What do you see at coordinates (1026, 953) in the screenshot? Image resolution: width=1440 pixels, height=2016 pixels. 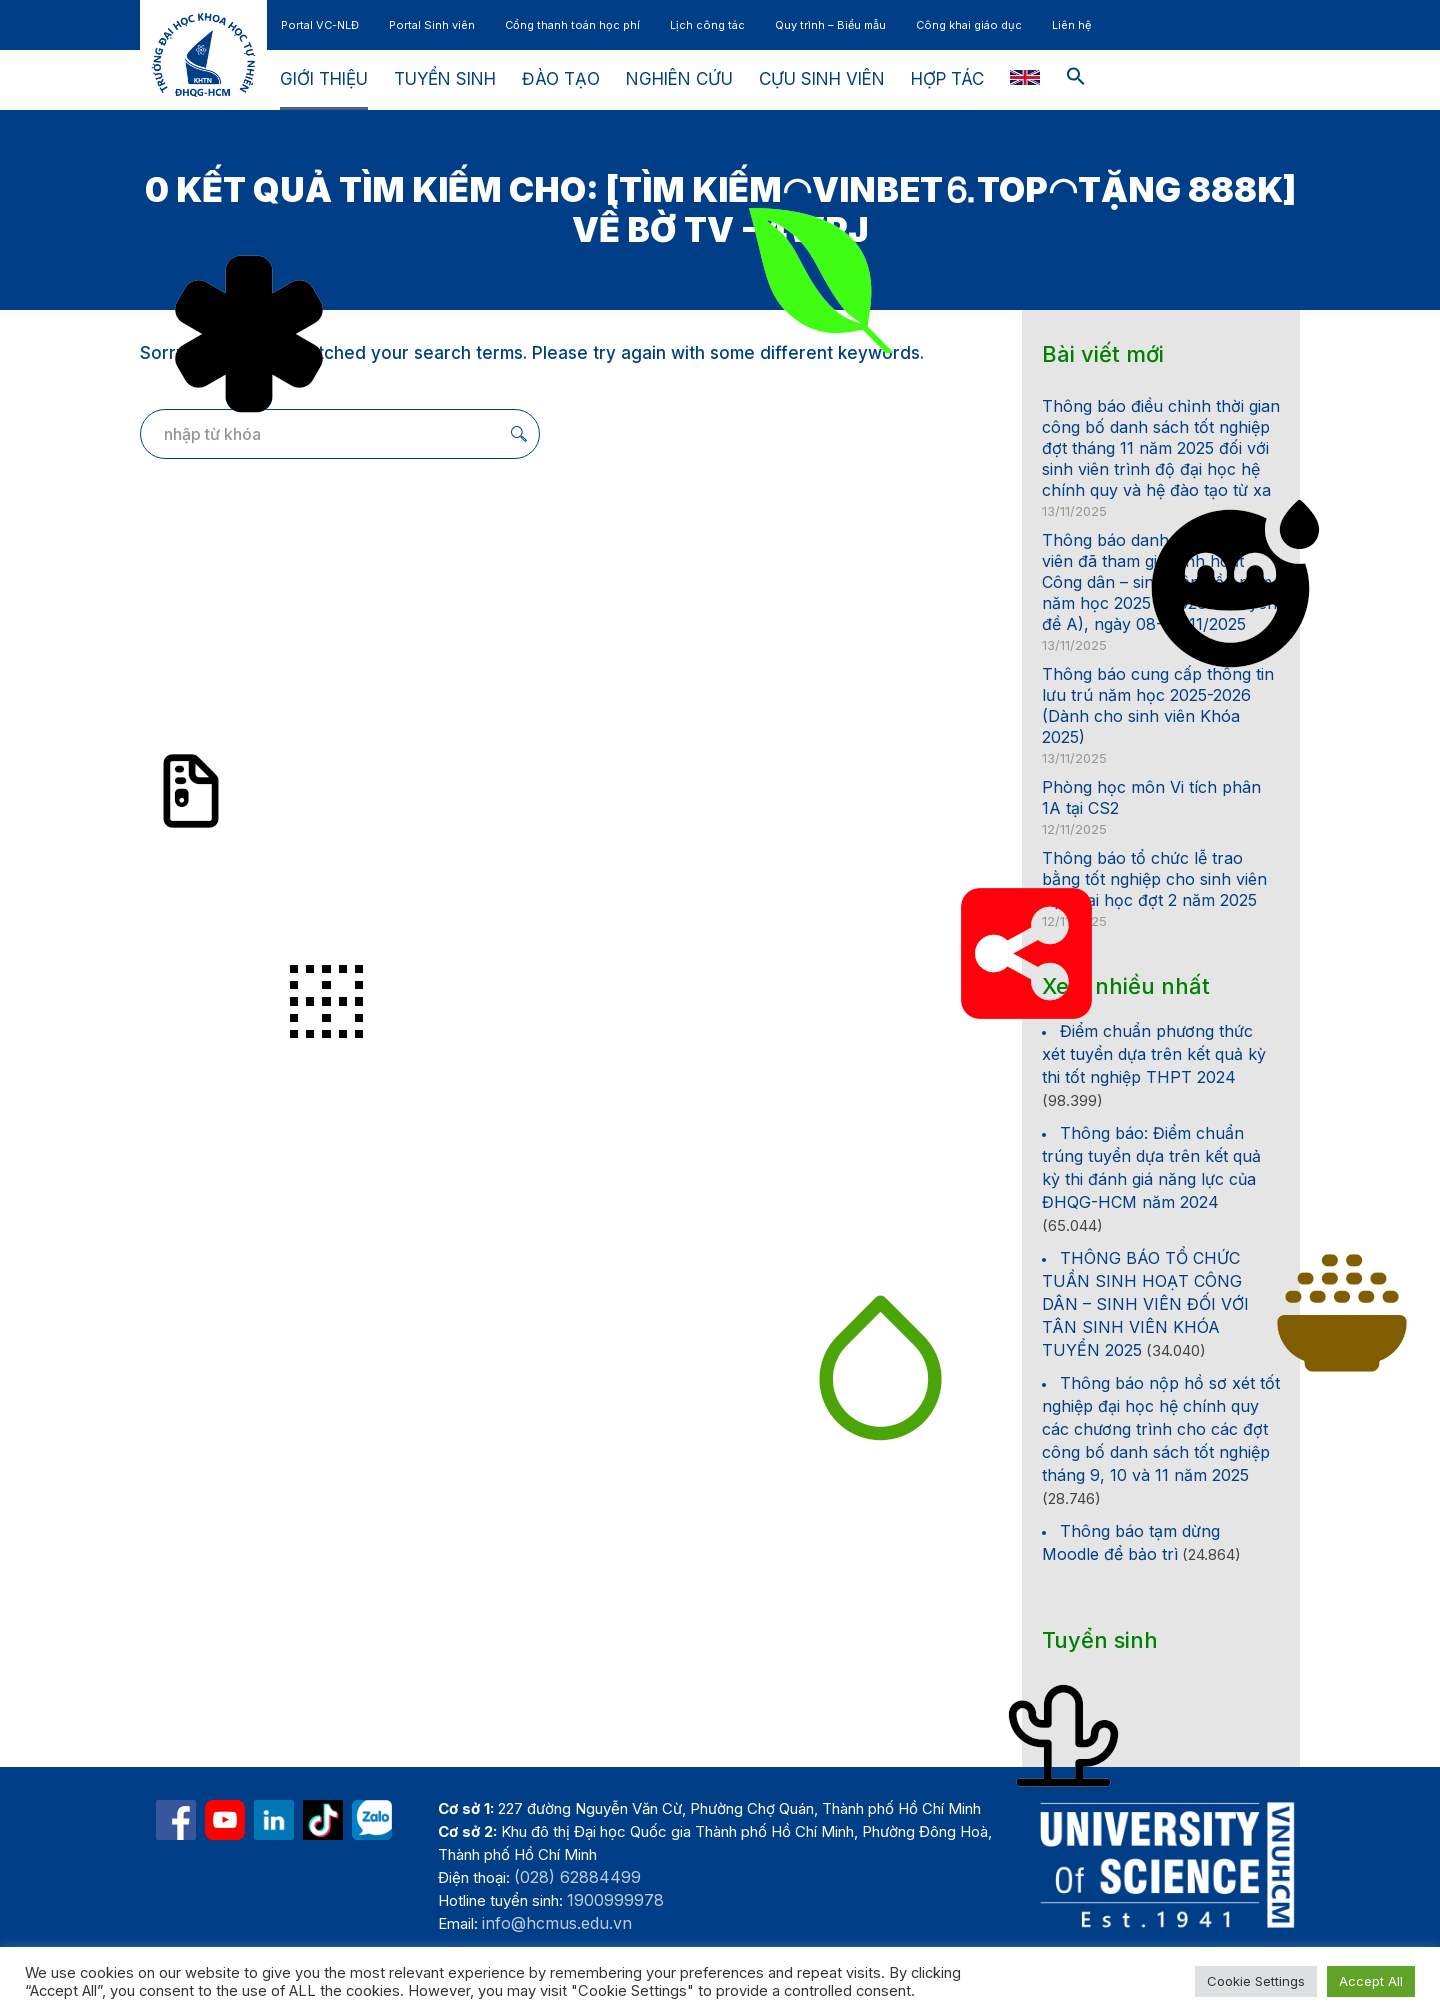 I see `share content to social media or other apps` at bounding box center [1026, 953].